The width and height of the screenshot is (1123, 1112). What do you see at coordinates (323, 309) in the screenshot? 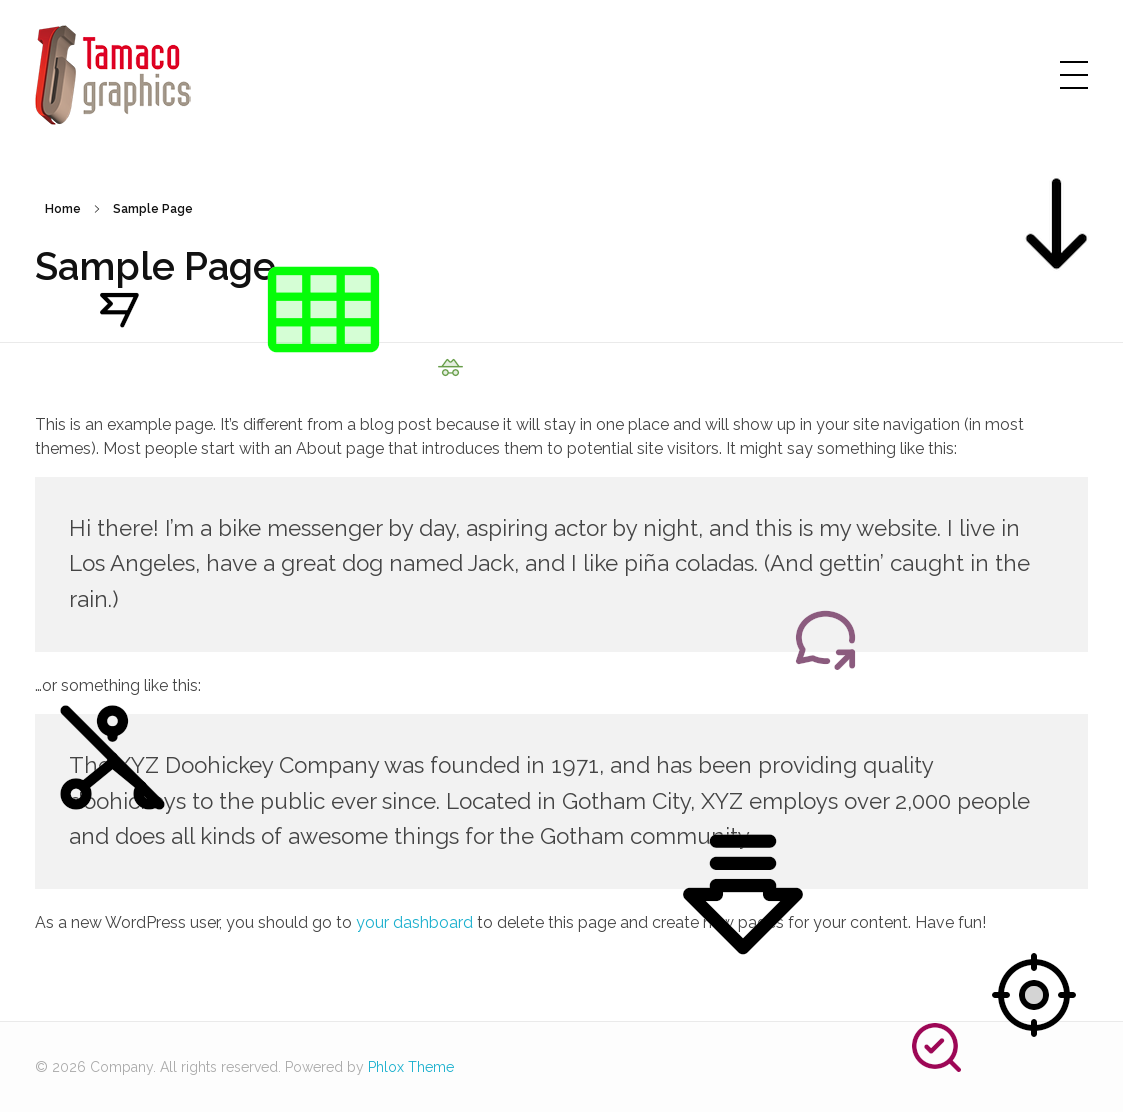
I see `switch to grid view layout` at bounding box center [323, 309].